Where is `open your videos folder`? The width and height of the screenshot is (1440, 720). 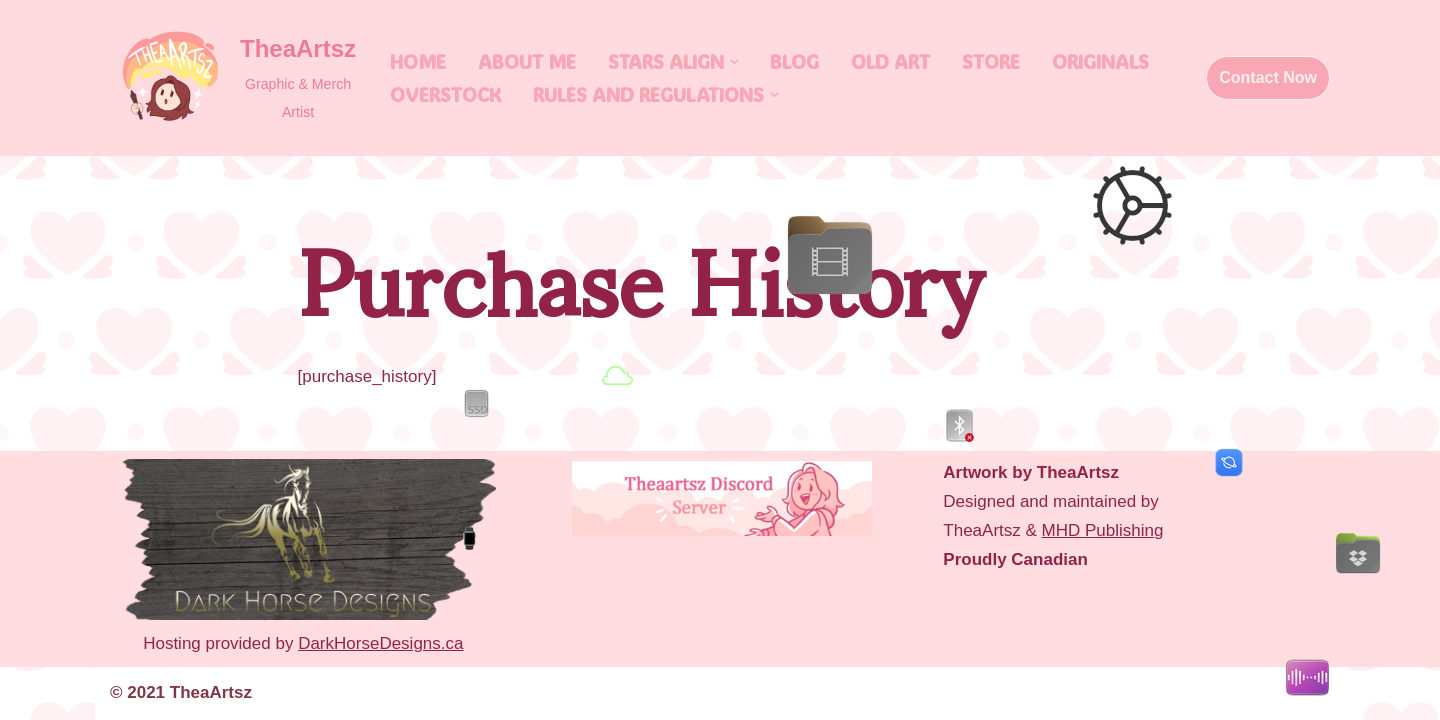 open your videos folder is located at coordinates (830, 255).